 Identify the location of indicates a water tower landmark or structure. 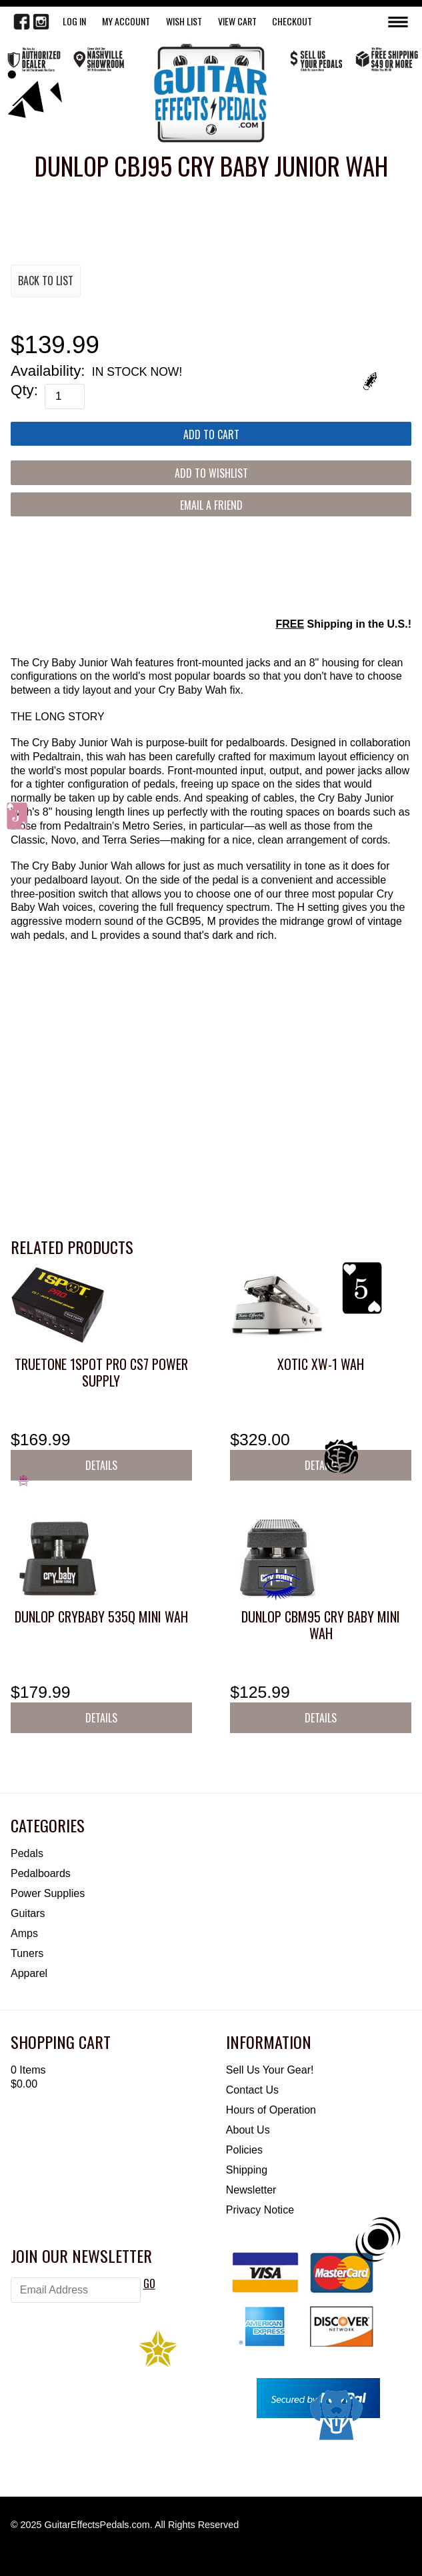
(23, 1481).